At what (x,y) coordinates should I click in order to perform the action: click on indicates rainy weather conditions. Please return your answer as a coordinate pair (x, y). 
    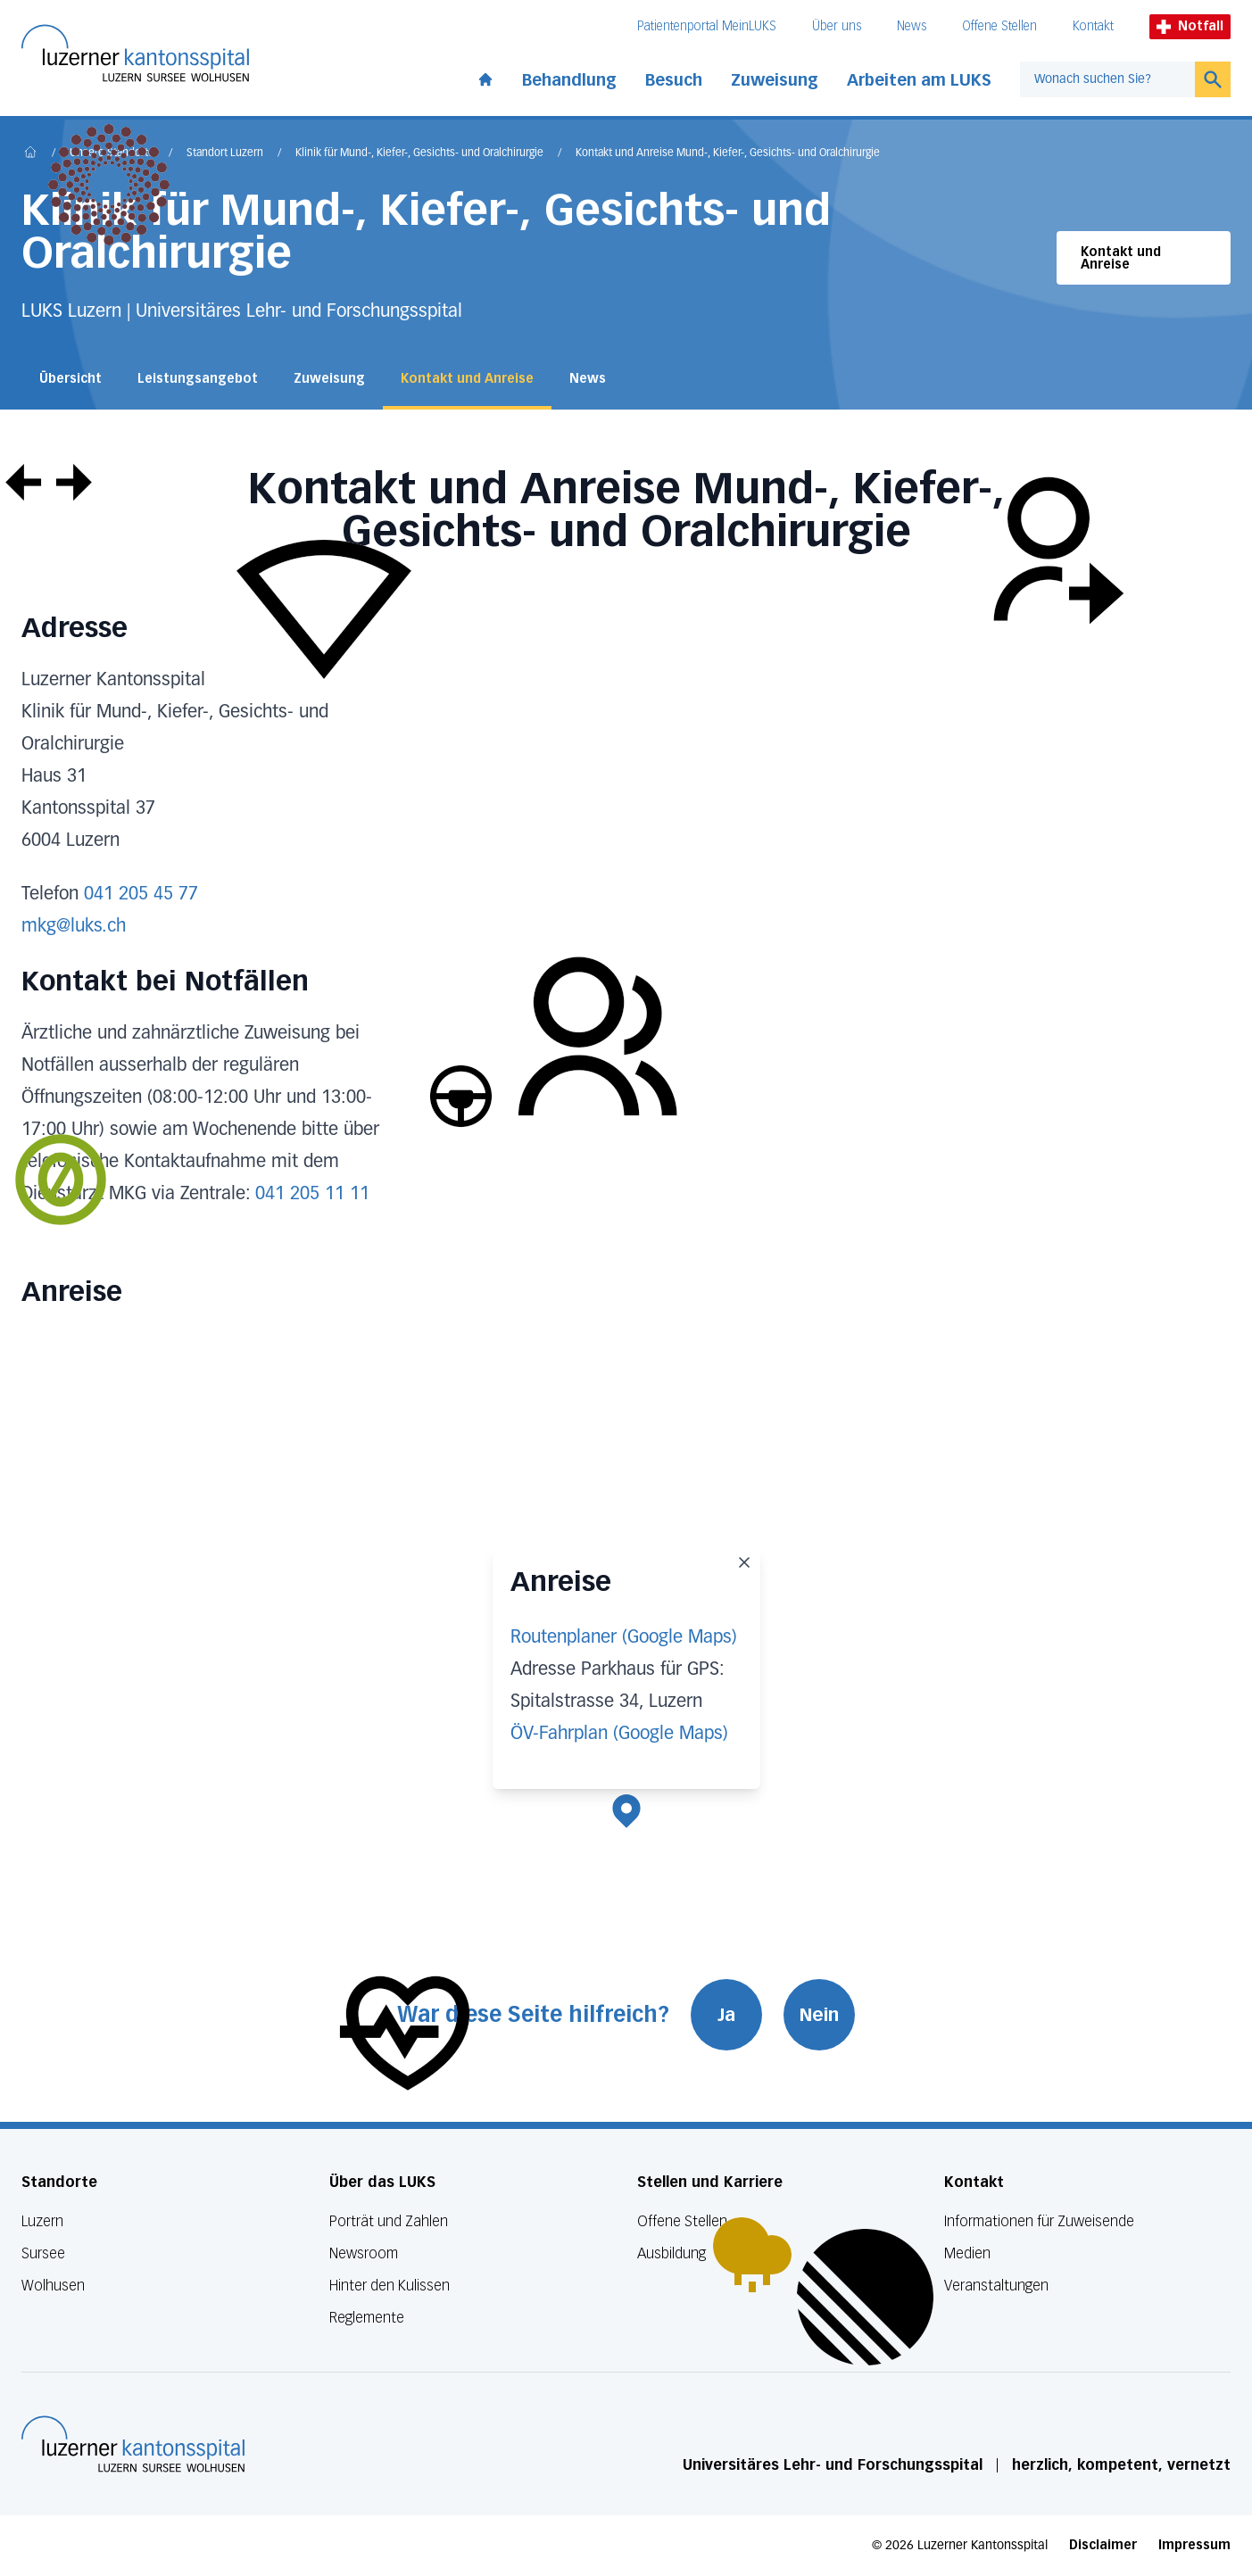
    Looking at the image, I should click on (752, 2253).